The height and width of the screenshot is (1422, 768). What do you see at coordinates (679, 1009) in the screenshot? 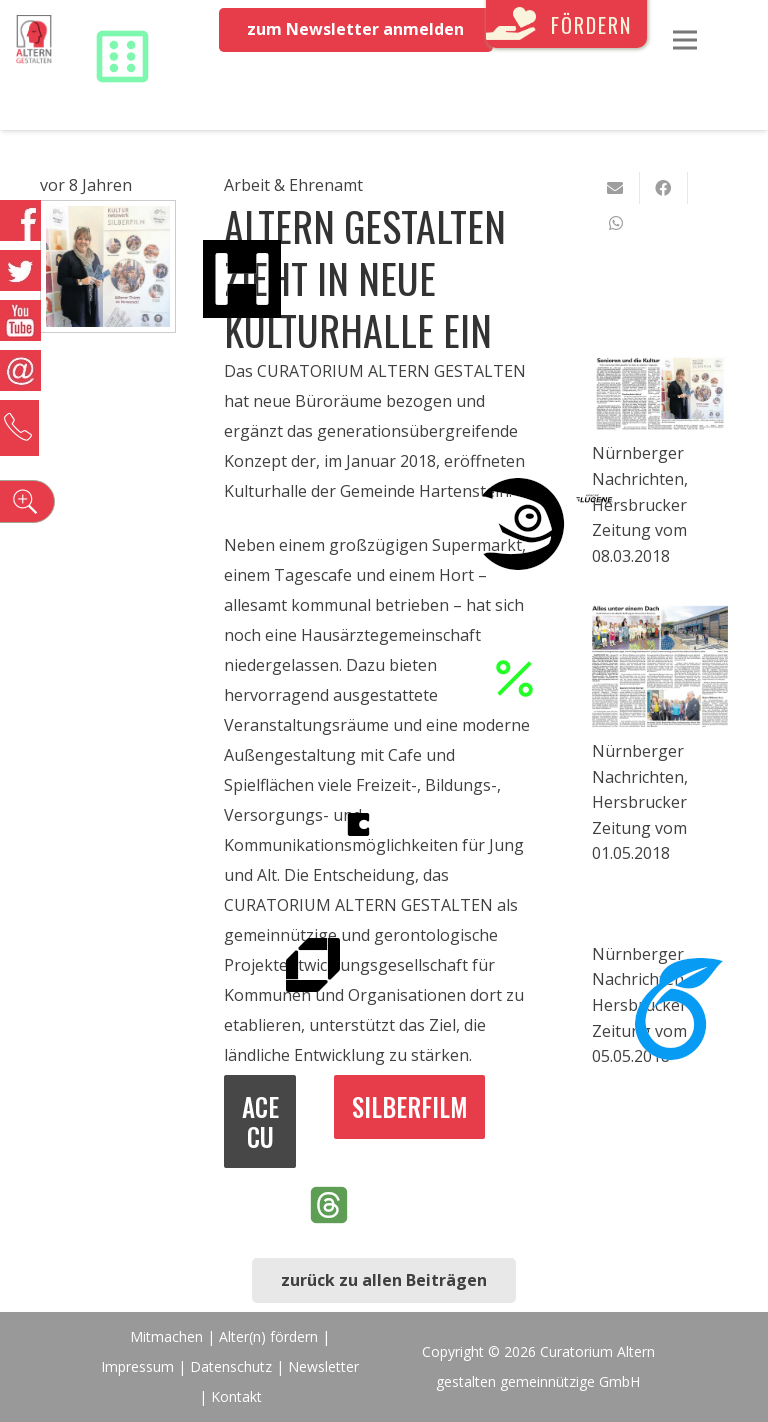
I see `open Overleaf LaTeX editor` at bounding box center [679, 1009].